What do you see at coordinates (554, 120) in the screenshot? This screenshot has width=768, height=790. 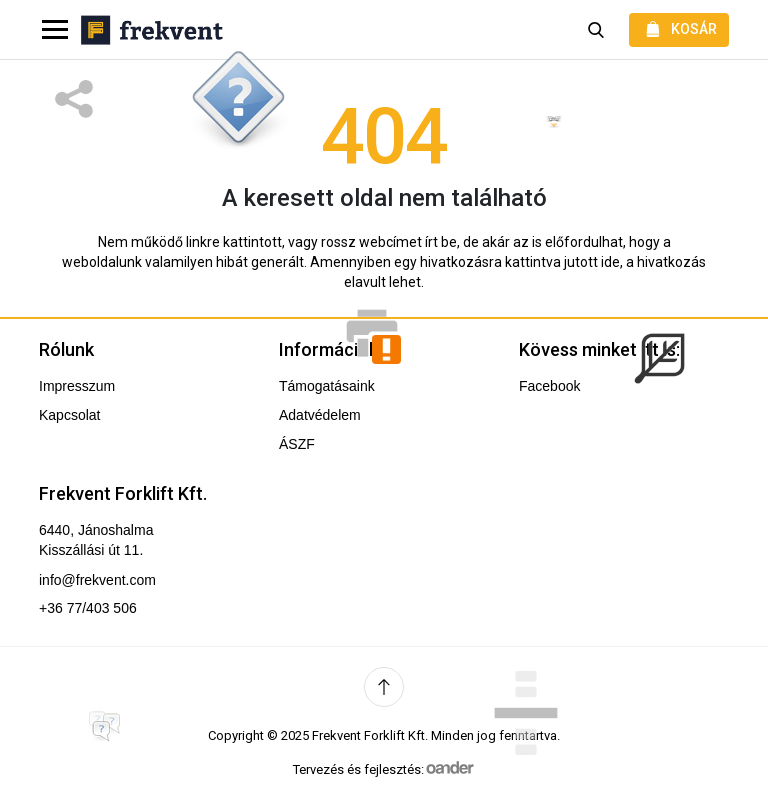 I see `insert a hyperlink into content` at bounding box center [554, 120].